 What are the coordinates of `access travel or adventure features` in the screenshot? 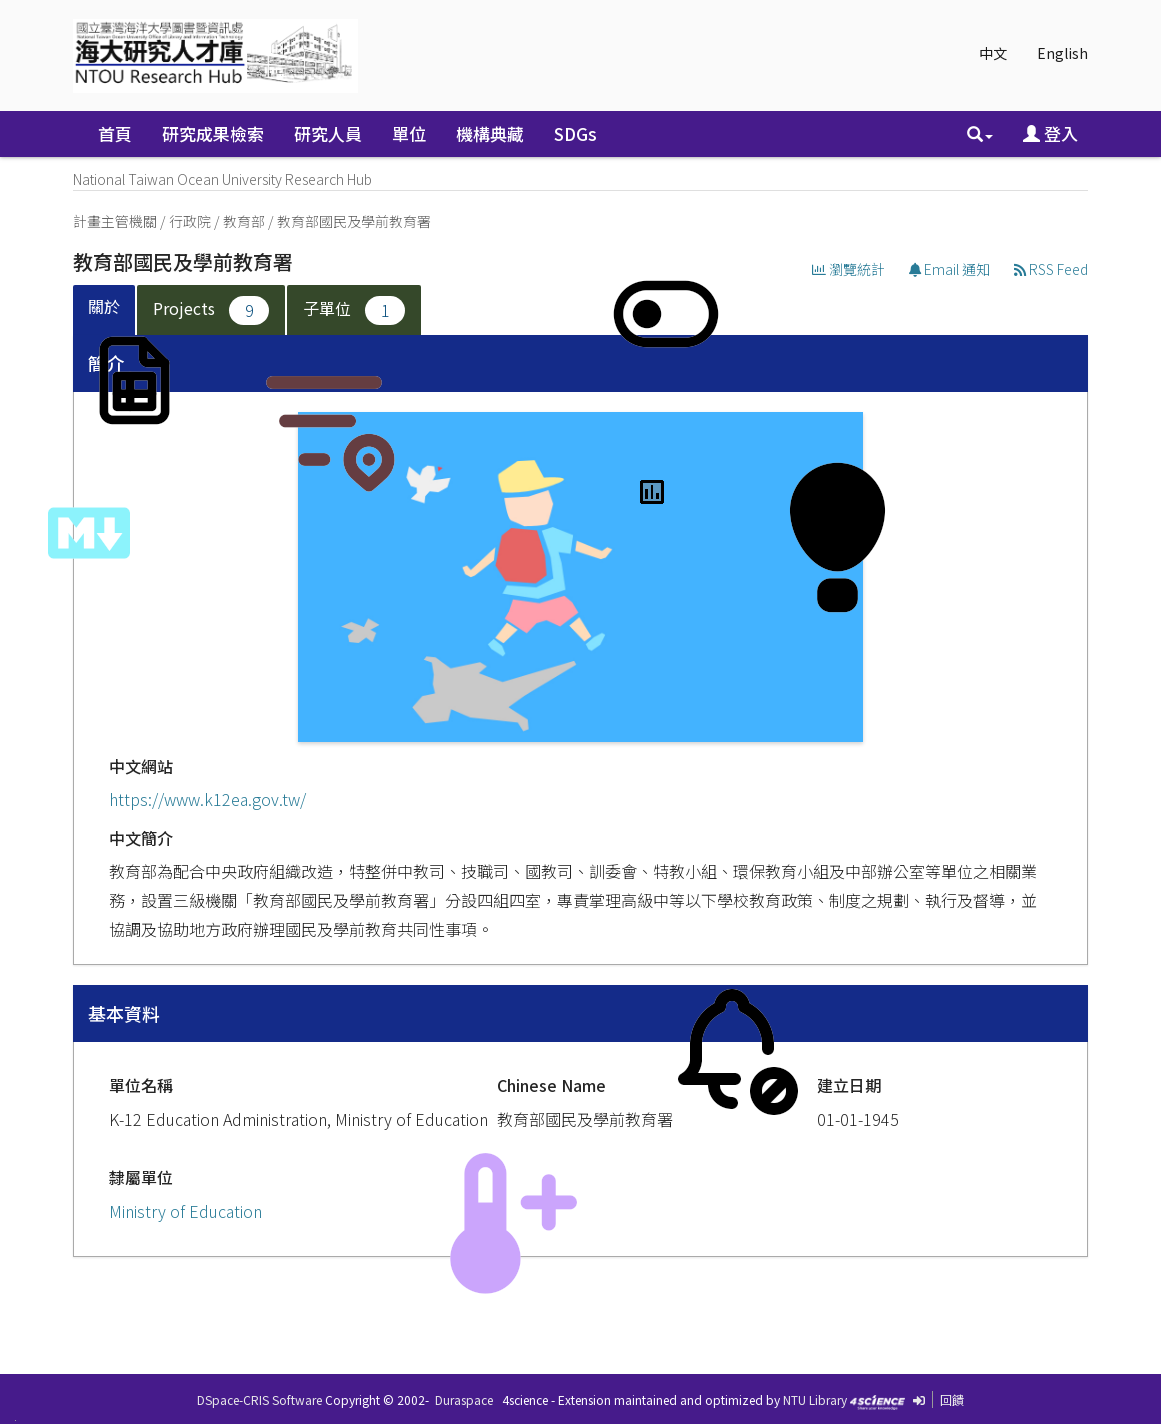 It's located at (837, 537).